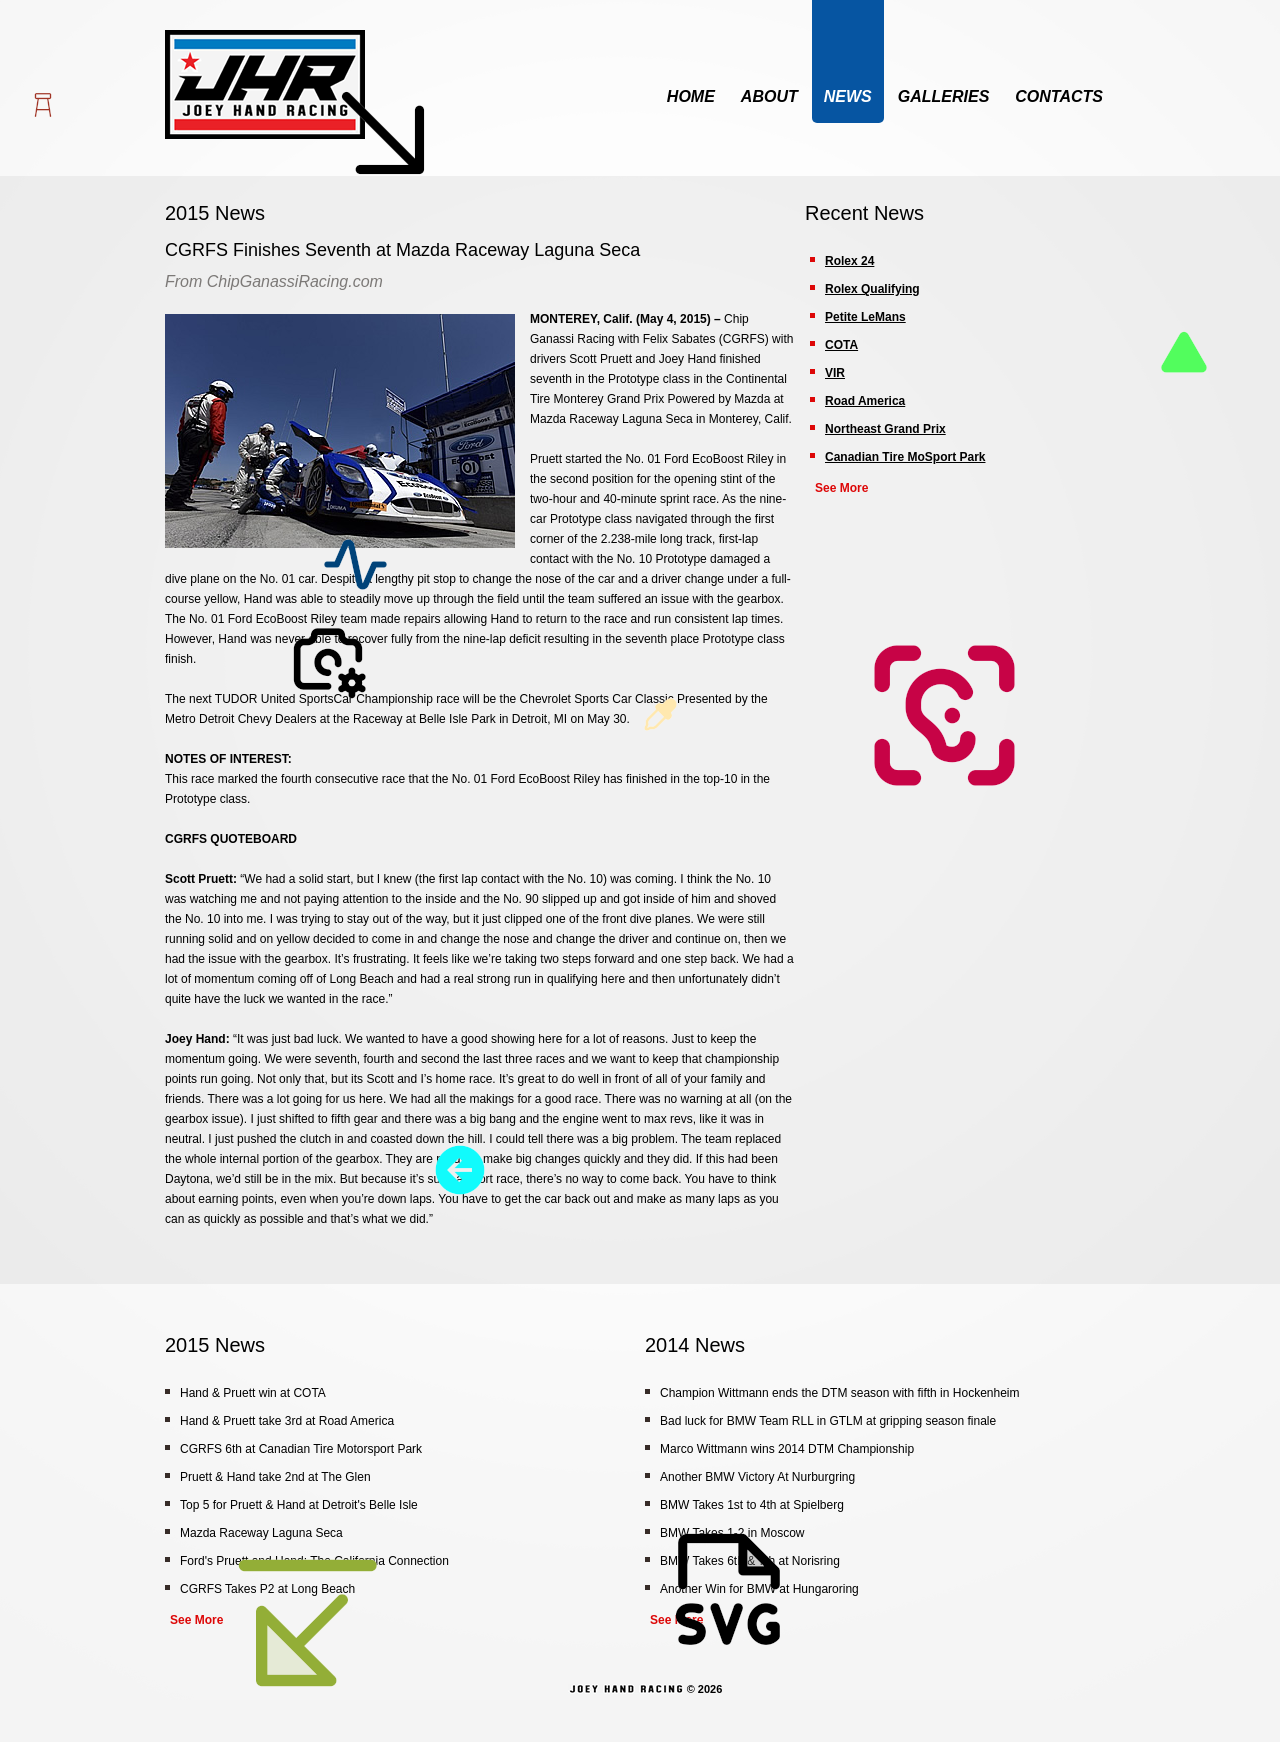 The height and width of the screenshot is (1742, 1280). I want to click on move item to bottom-left corner, so click(302, 1623).